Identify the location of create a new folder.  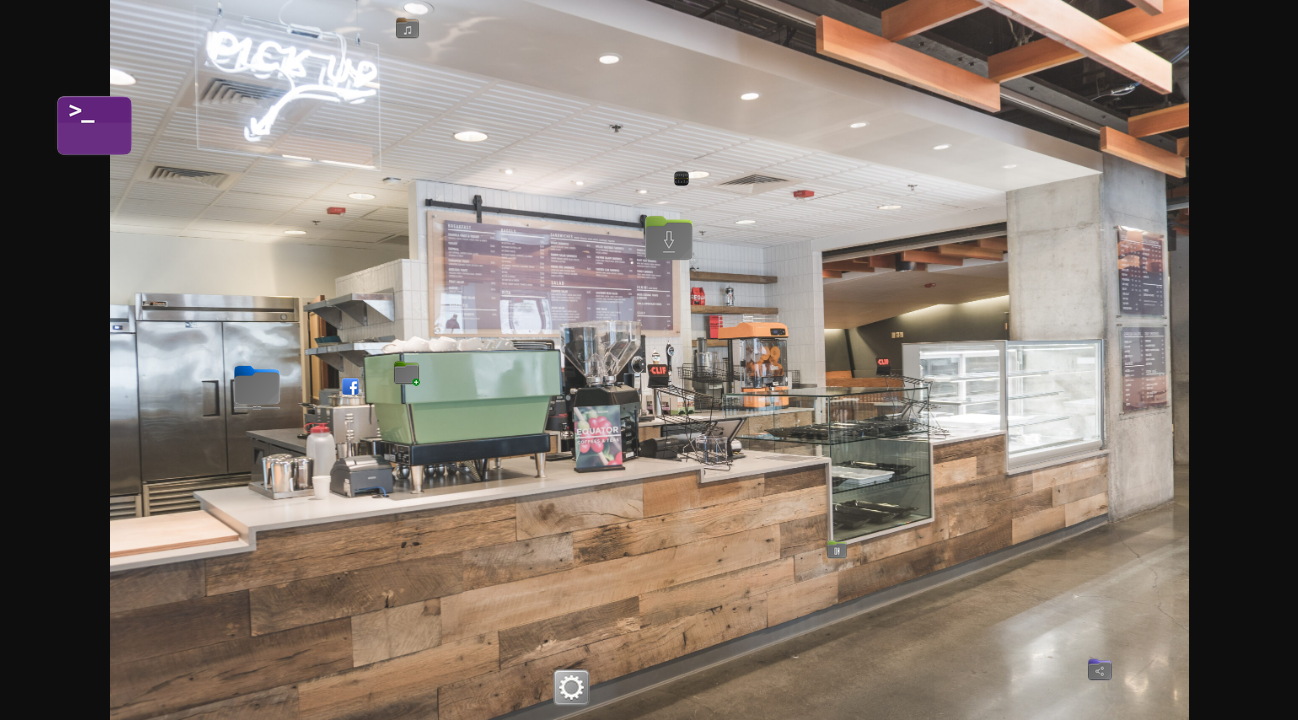
(406, 372).